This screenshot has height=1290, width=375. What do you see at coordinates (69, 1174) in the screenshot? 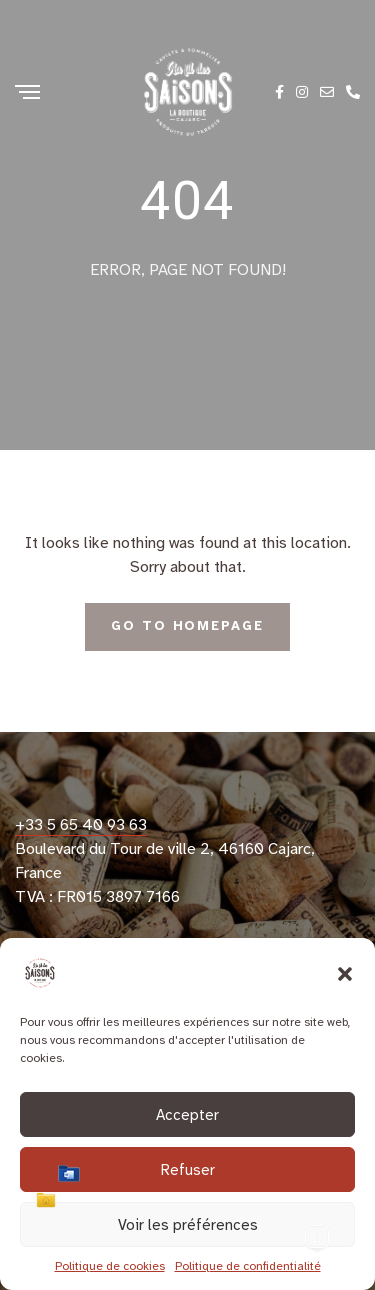
I see `open folder containing Microsoft Word documents` at bounding box center [69, 1174].